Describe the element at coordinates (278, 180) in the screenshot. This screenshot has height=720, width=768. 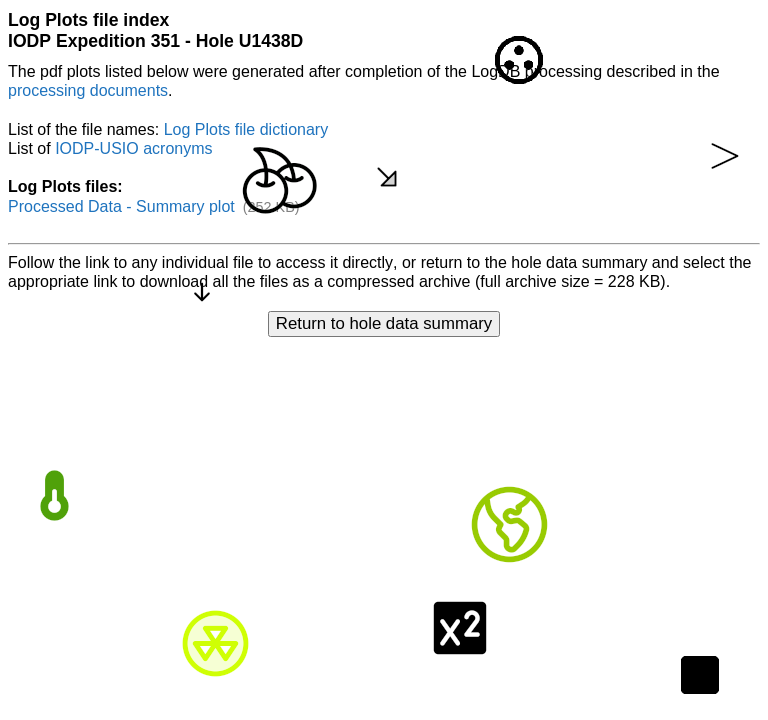
I see `indicates fruit or produce category` at that location.